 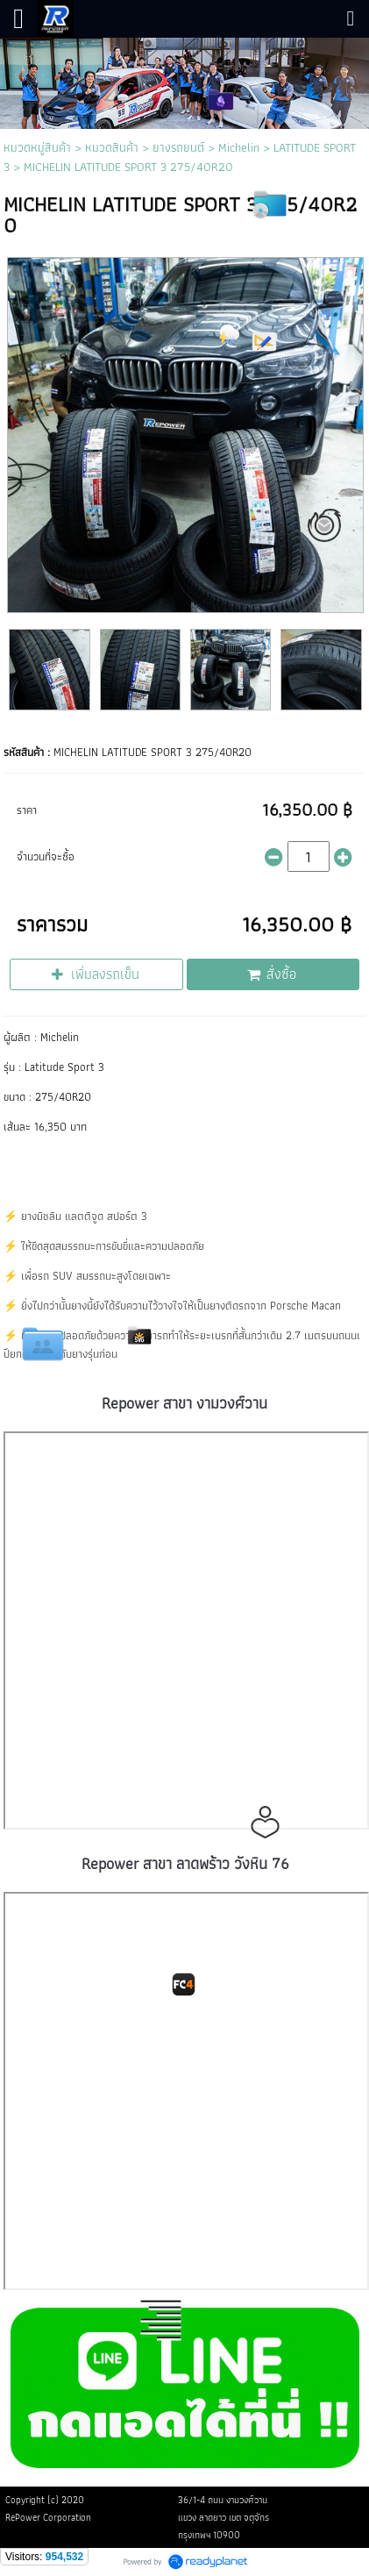 What do you see at coordinates (230, 333) in the screenshot?
I see `indicates nighttime thunderstorm conditions` at bounding box center [230, 333].